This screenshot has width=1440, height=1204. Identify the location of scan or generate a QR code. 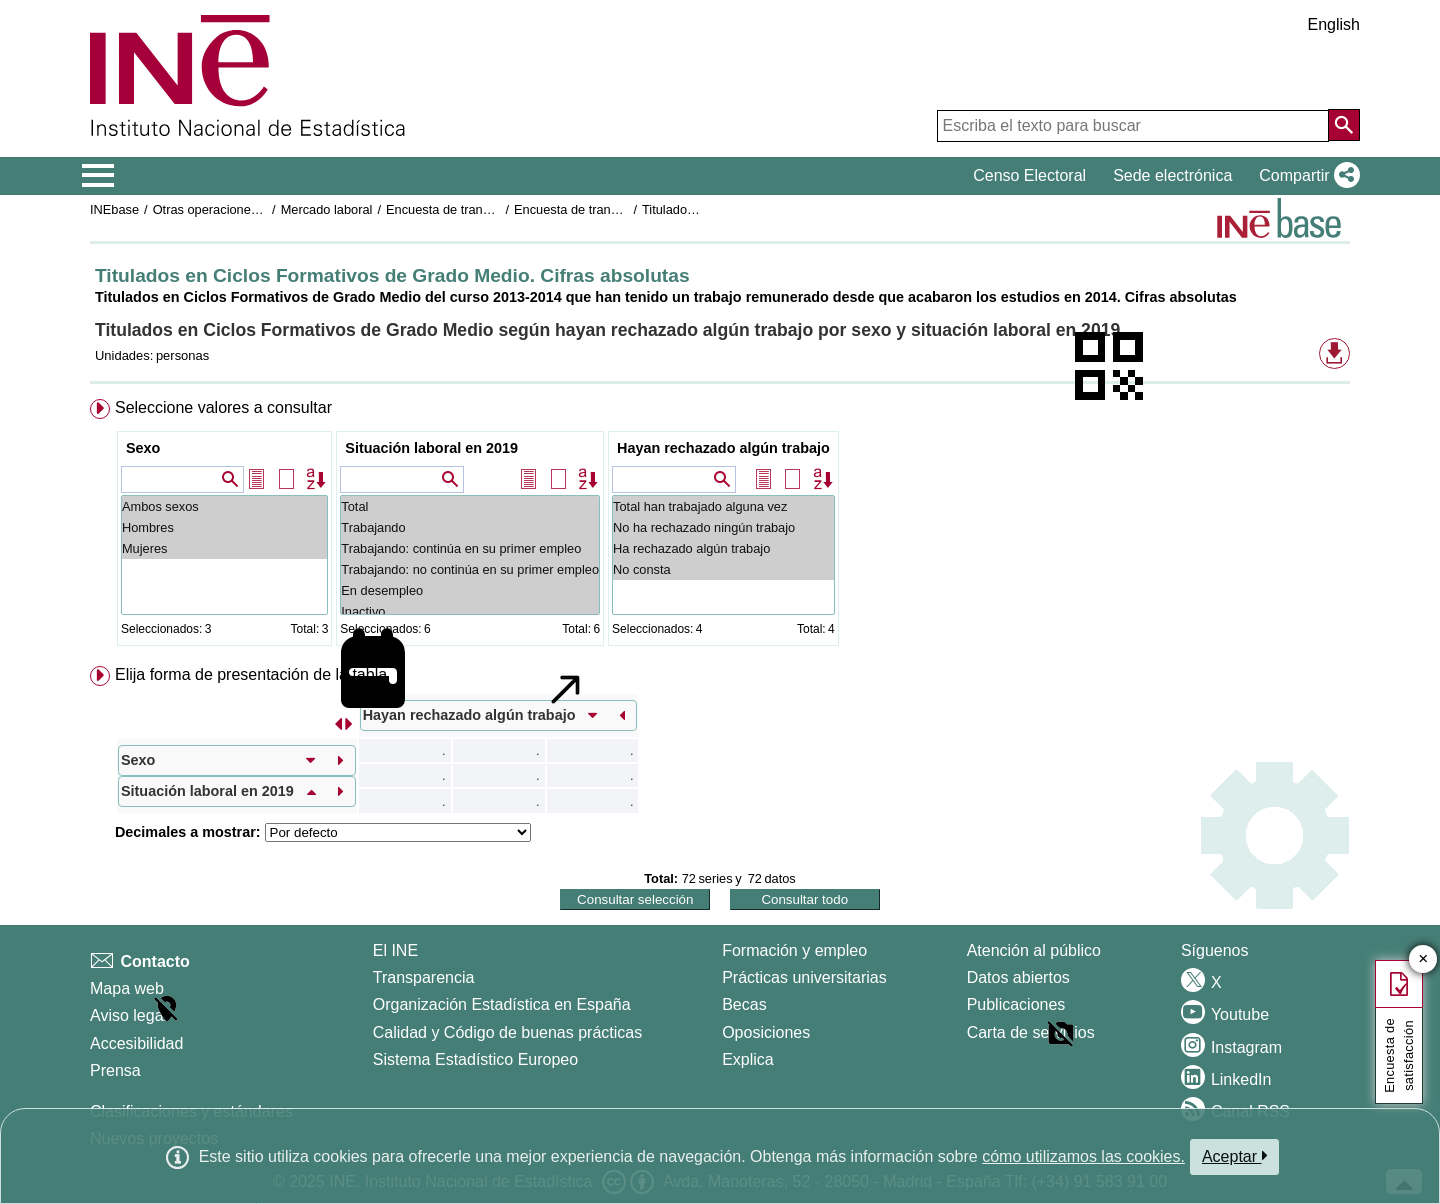
(1109, 366).